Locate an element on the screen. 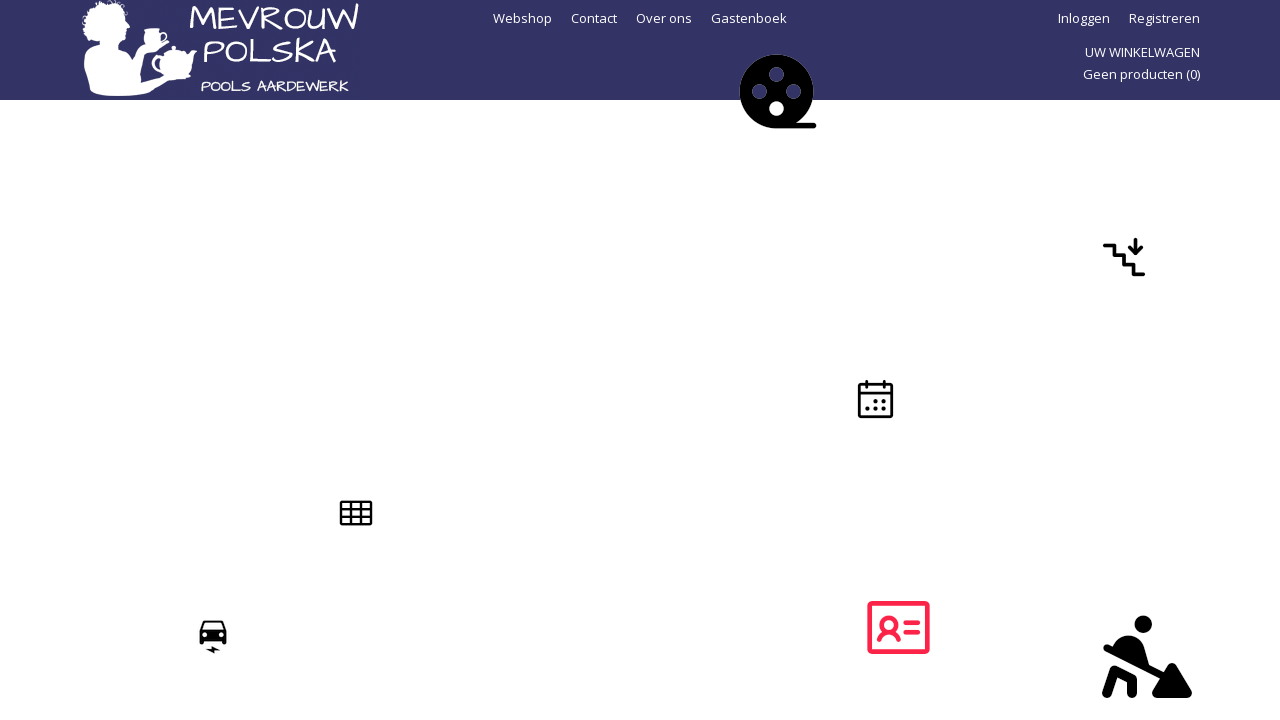 The width and height of the screenshot is (1280, 720). indicates construction or maintenance in progress is located at coordinates (1147, 658).